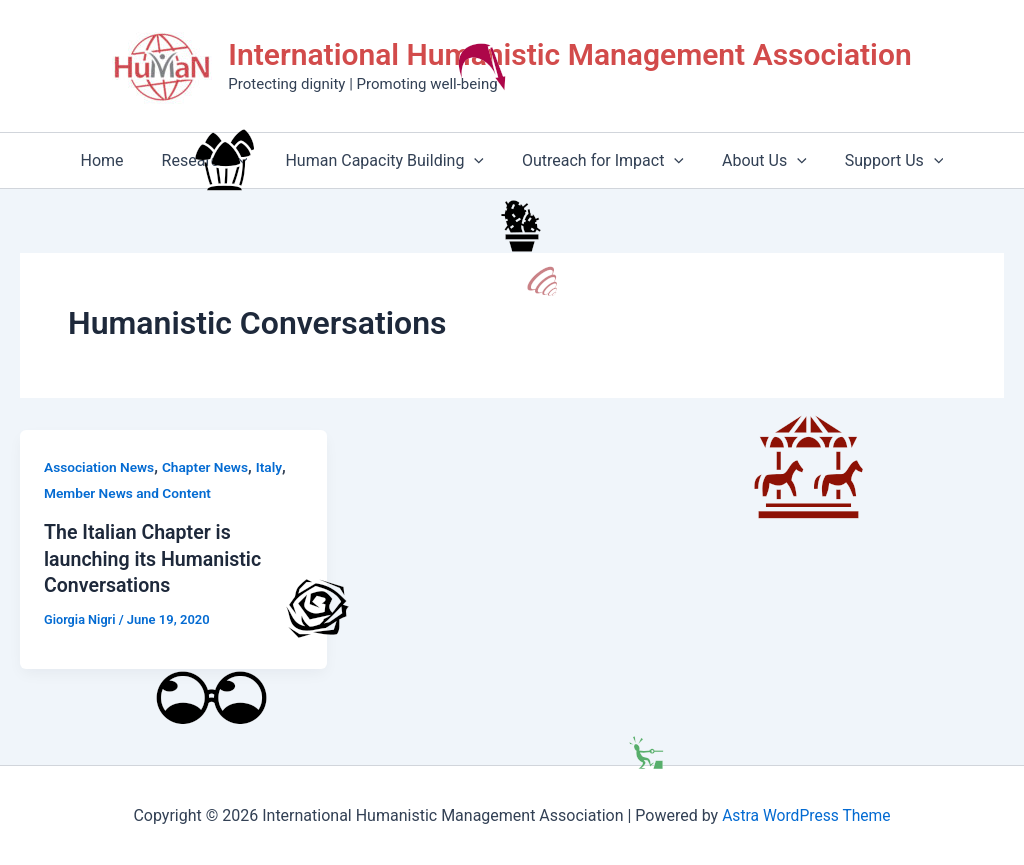 Image resolution: width=1024 pixels, height=865 pixels. What do you see at coordinates (543, 282) in the screenshot?
I see `activate tornado or vortex ability in game` at bounding box center [543, 282].